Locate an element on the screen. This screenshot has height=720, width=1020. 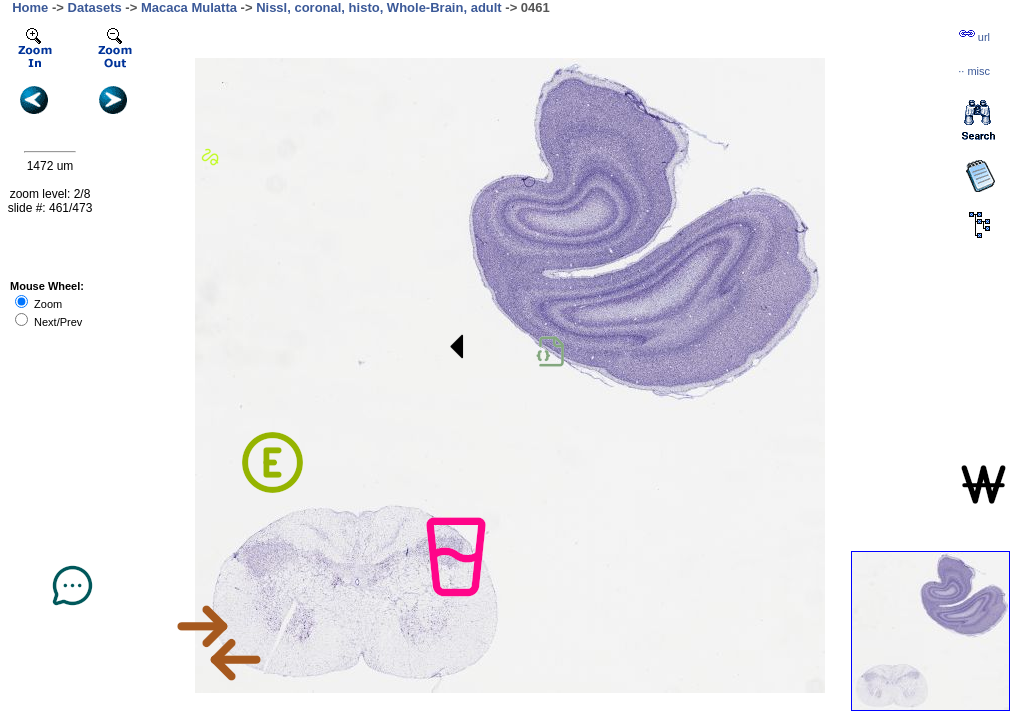
navigate back to the previous screen is located at coordinates (456, 346).